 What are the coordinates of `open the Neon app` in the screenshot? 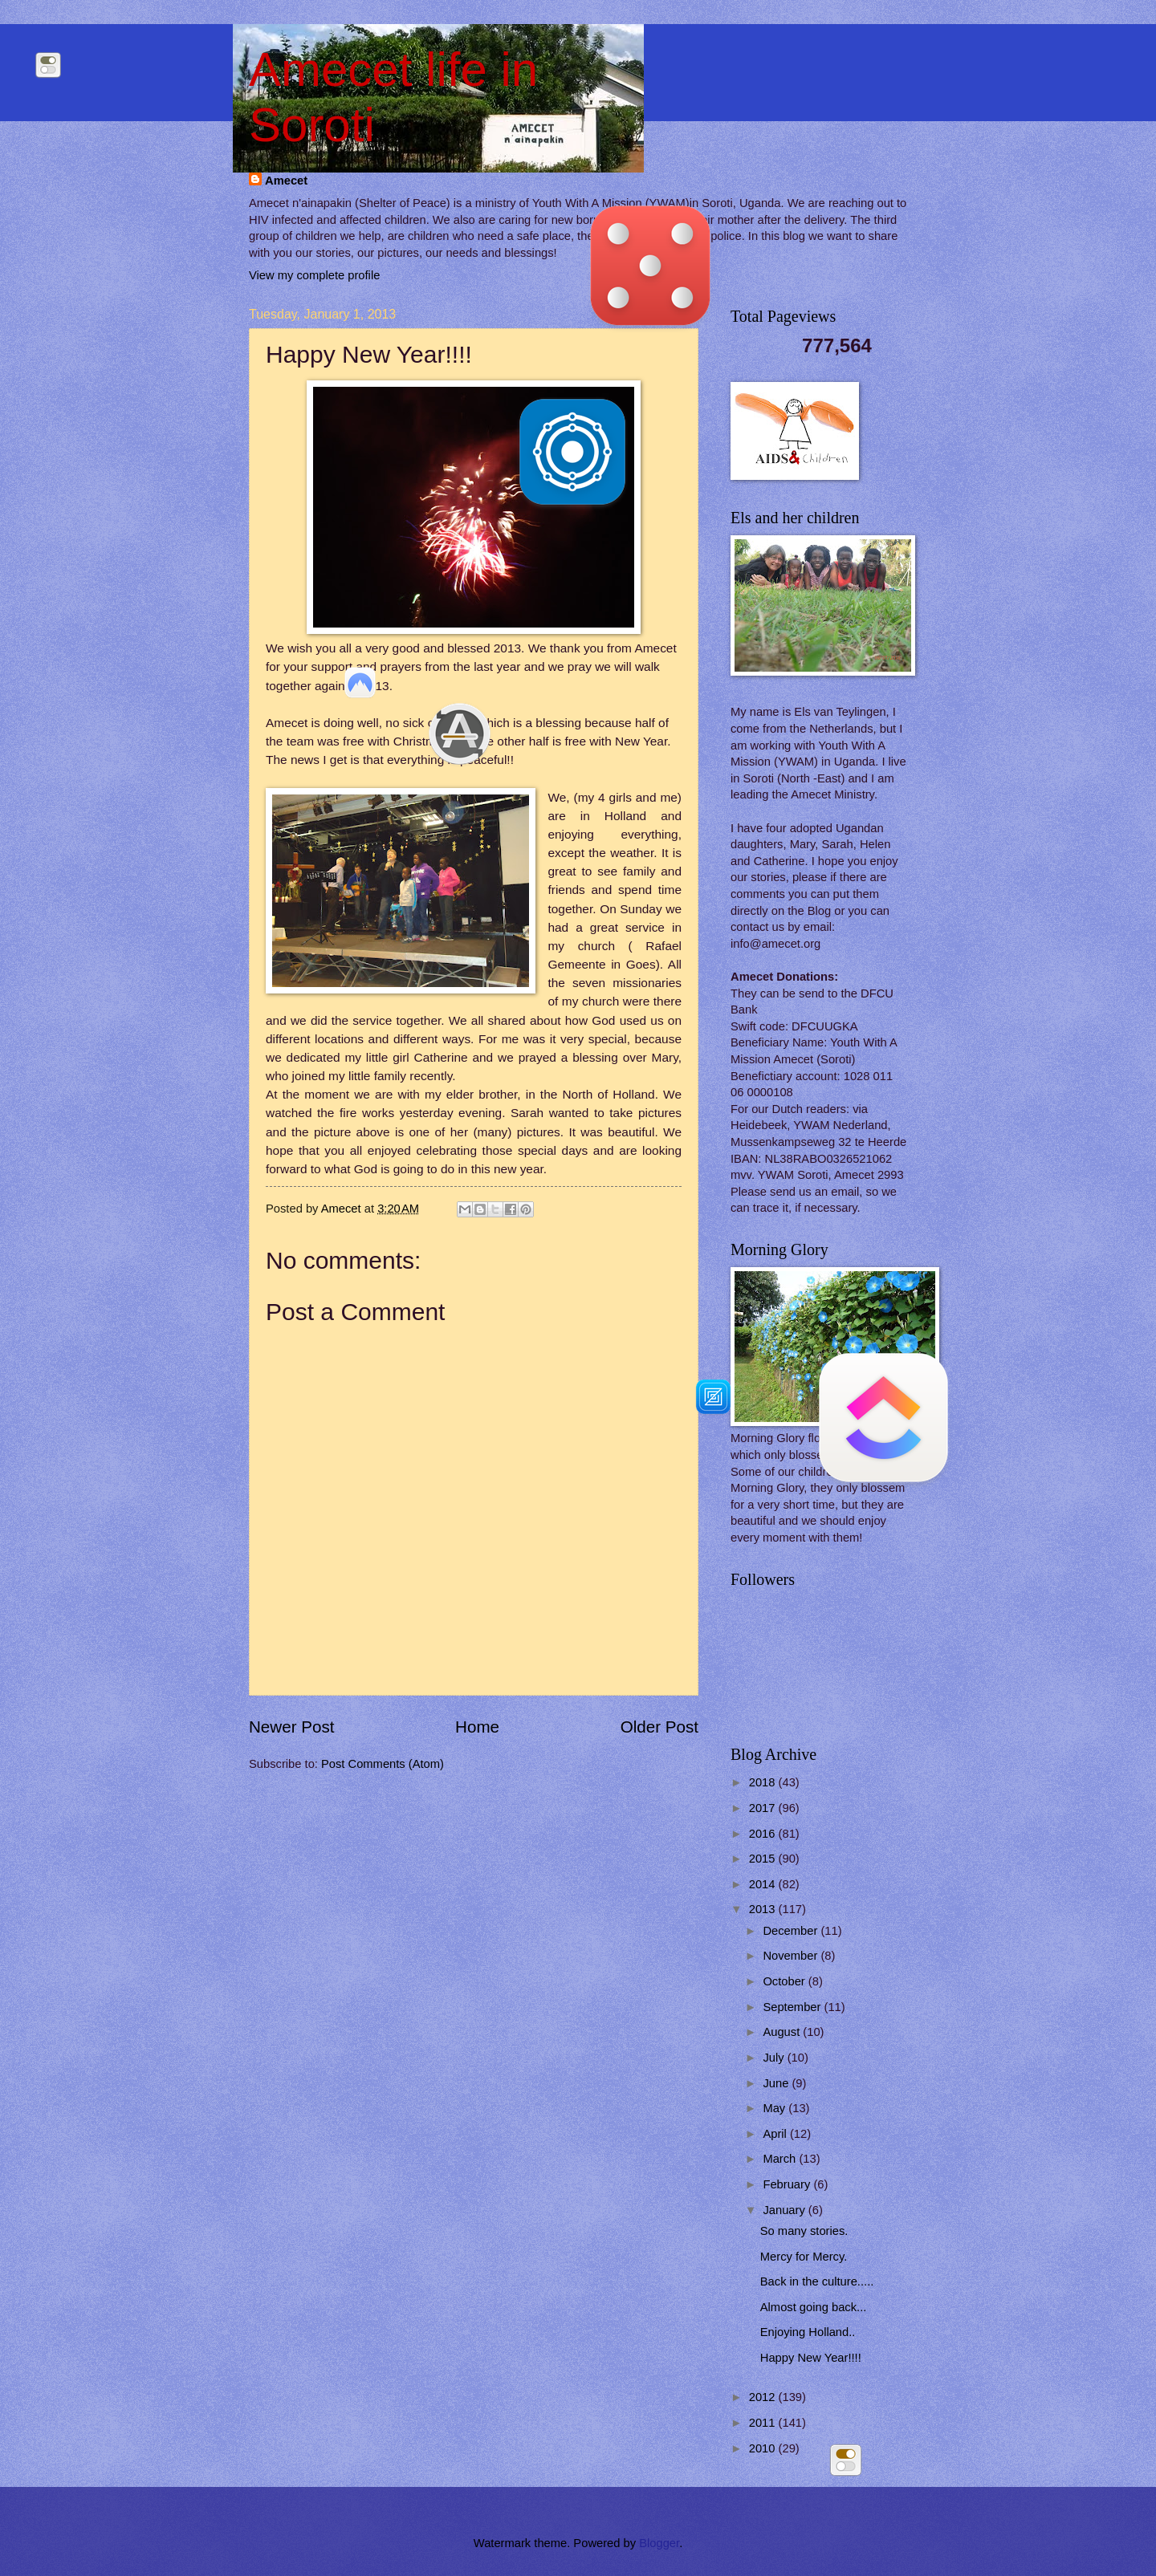 It's located at (572, 452).